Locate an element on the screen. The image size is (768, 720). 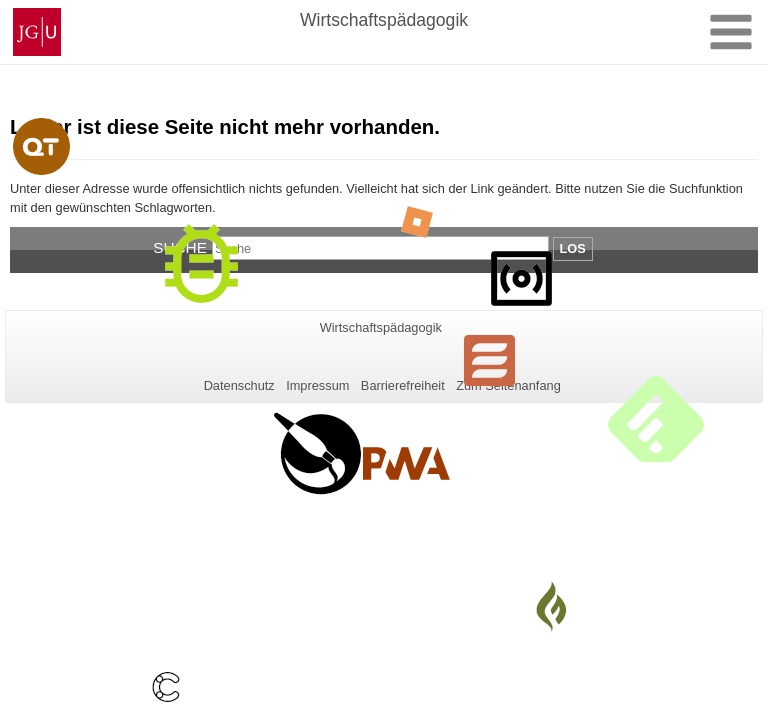
open krita digital painting application is located at coordinates (317, 453).